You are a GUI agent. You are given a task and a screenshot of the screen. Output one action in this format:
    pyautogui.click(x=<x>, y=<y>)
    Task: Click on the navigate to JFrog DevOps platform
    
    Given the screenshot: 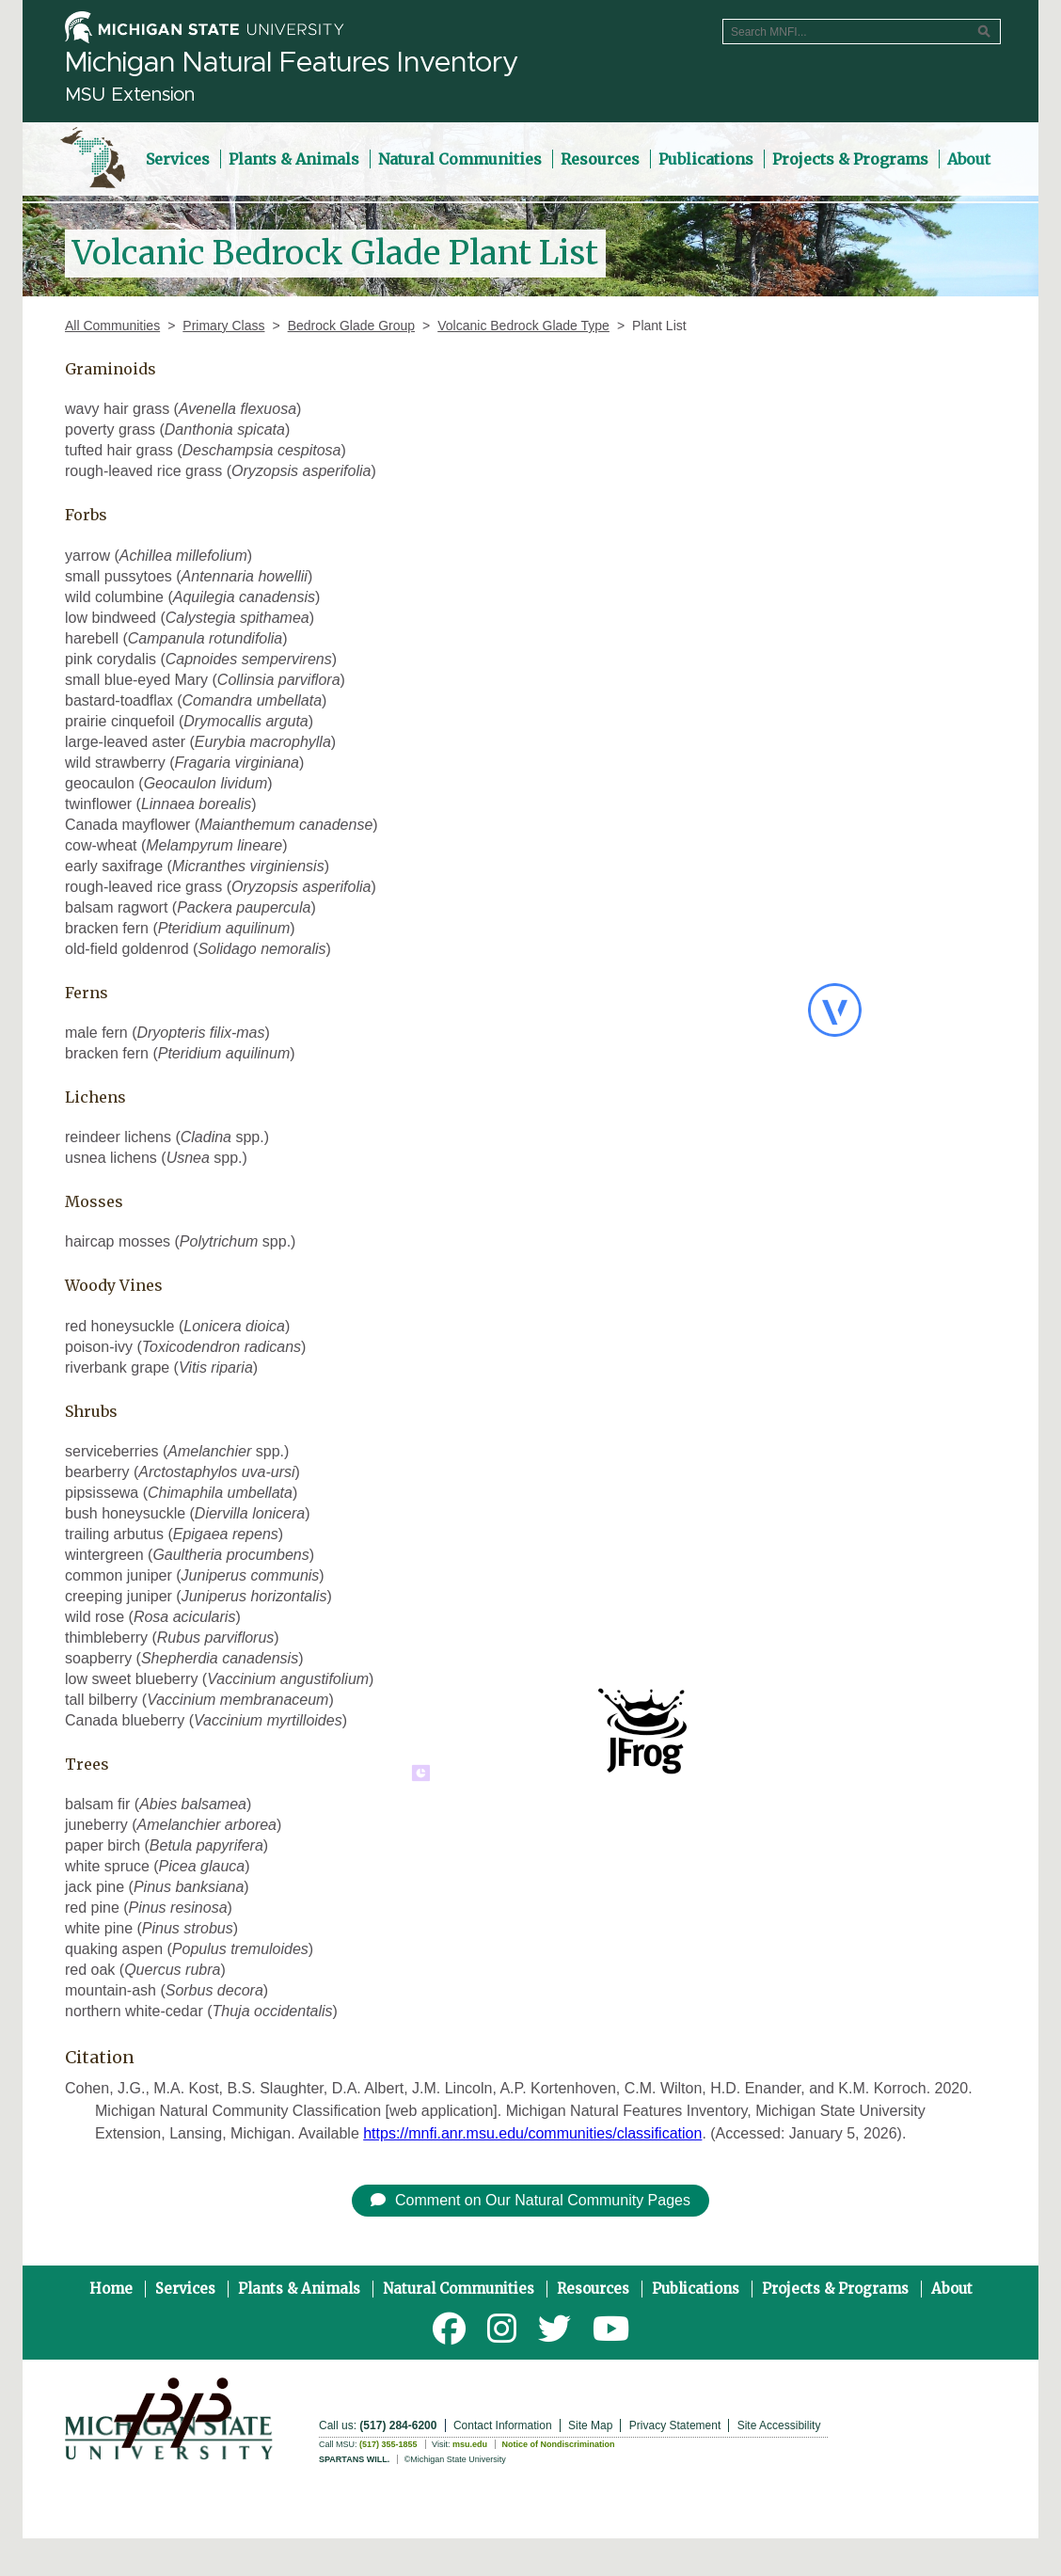 What is the action you would take?
    pyautogui.click(x=642, y=1731)
    